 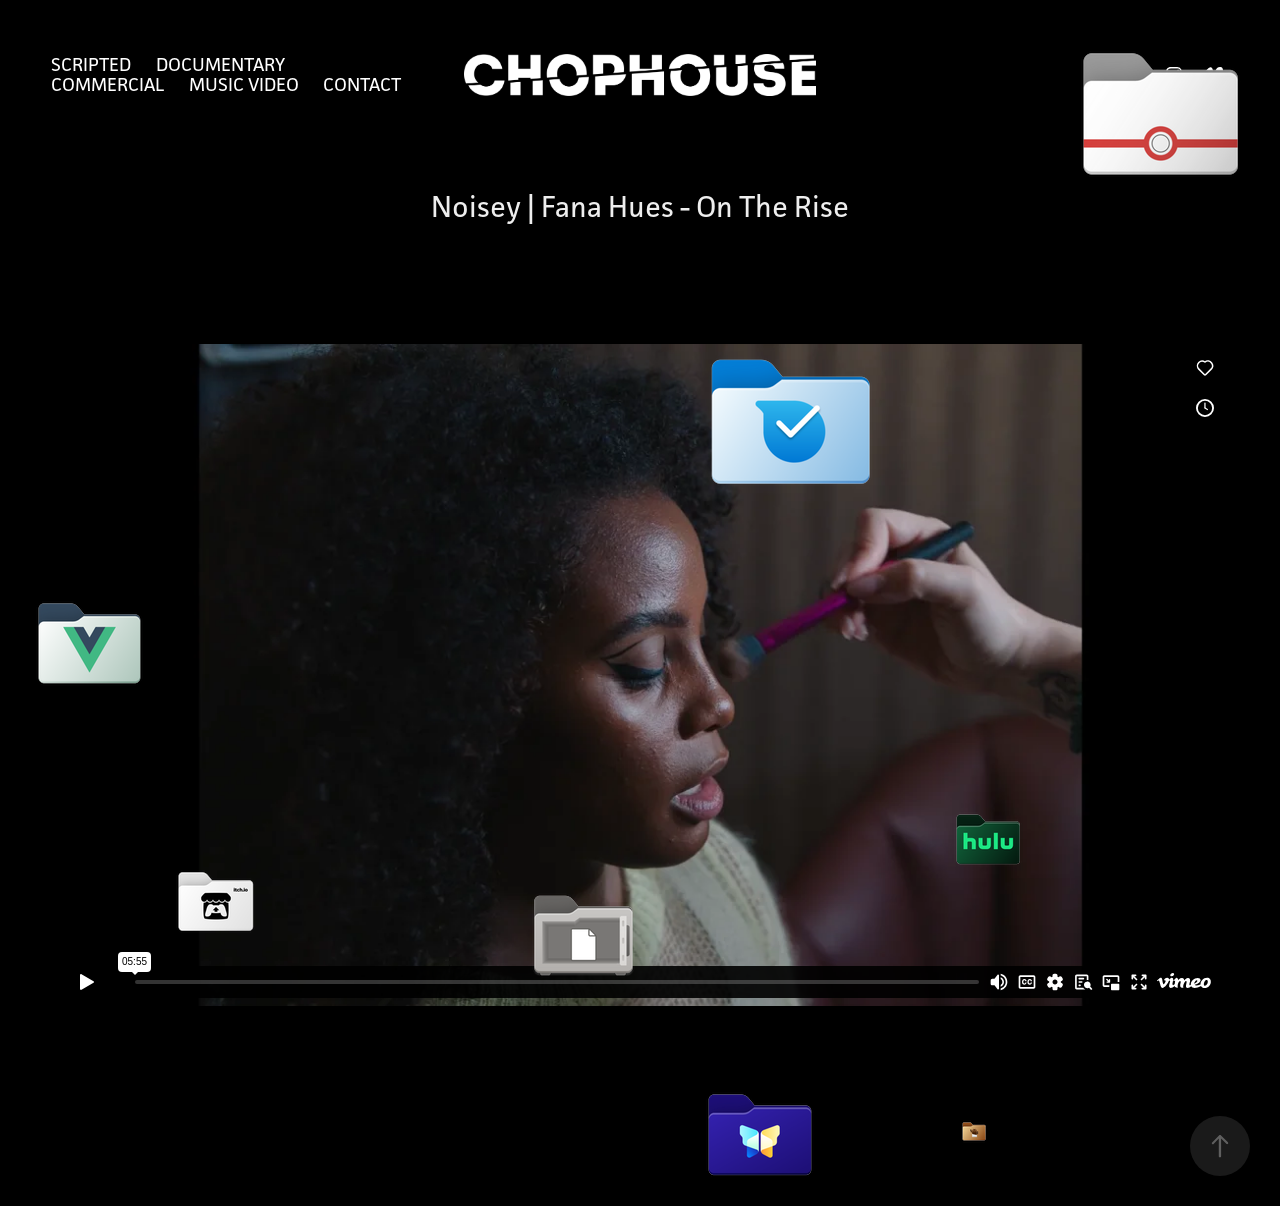 I want to click on open your itch.io games folder, so click(x=215, y=903).